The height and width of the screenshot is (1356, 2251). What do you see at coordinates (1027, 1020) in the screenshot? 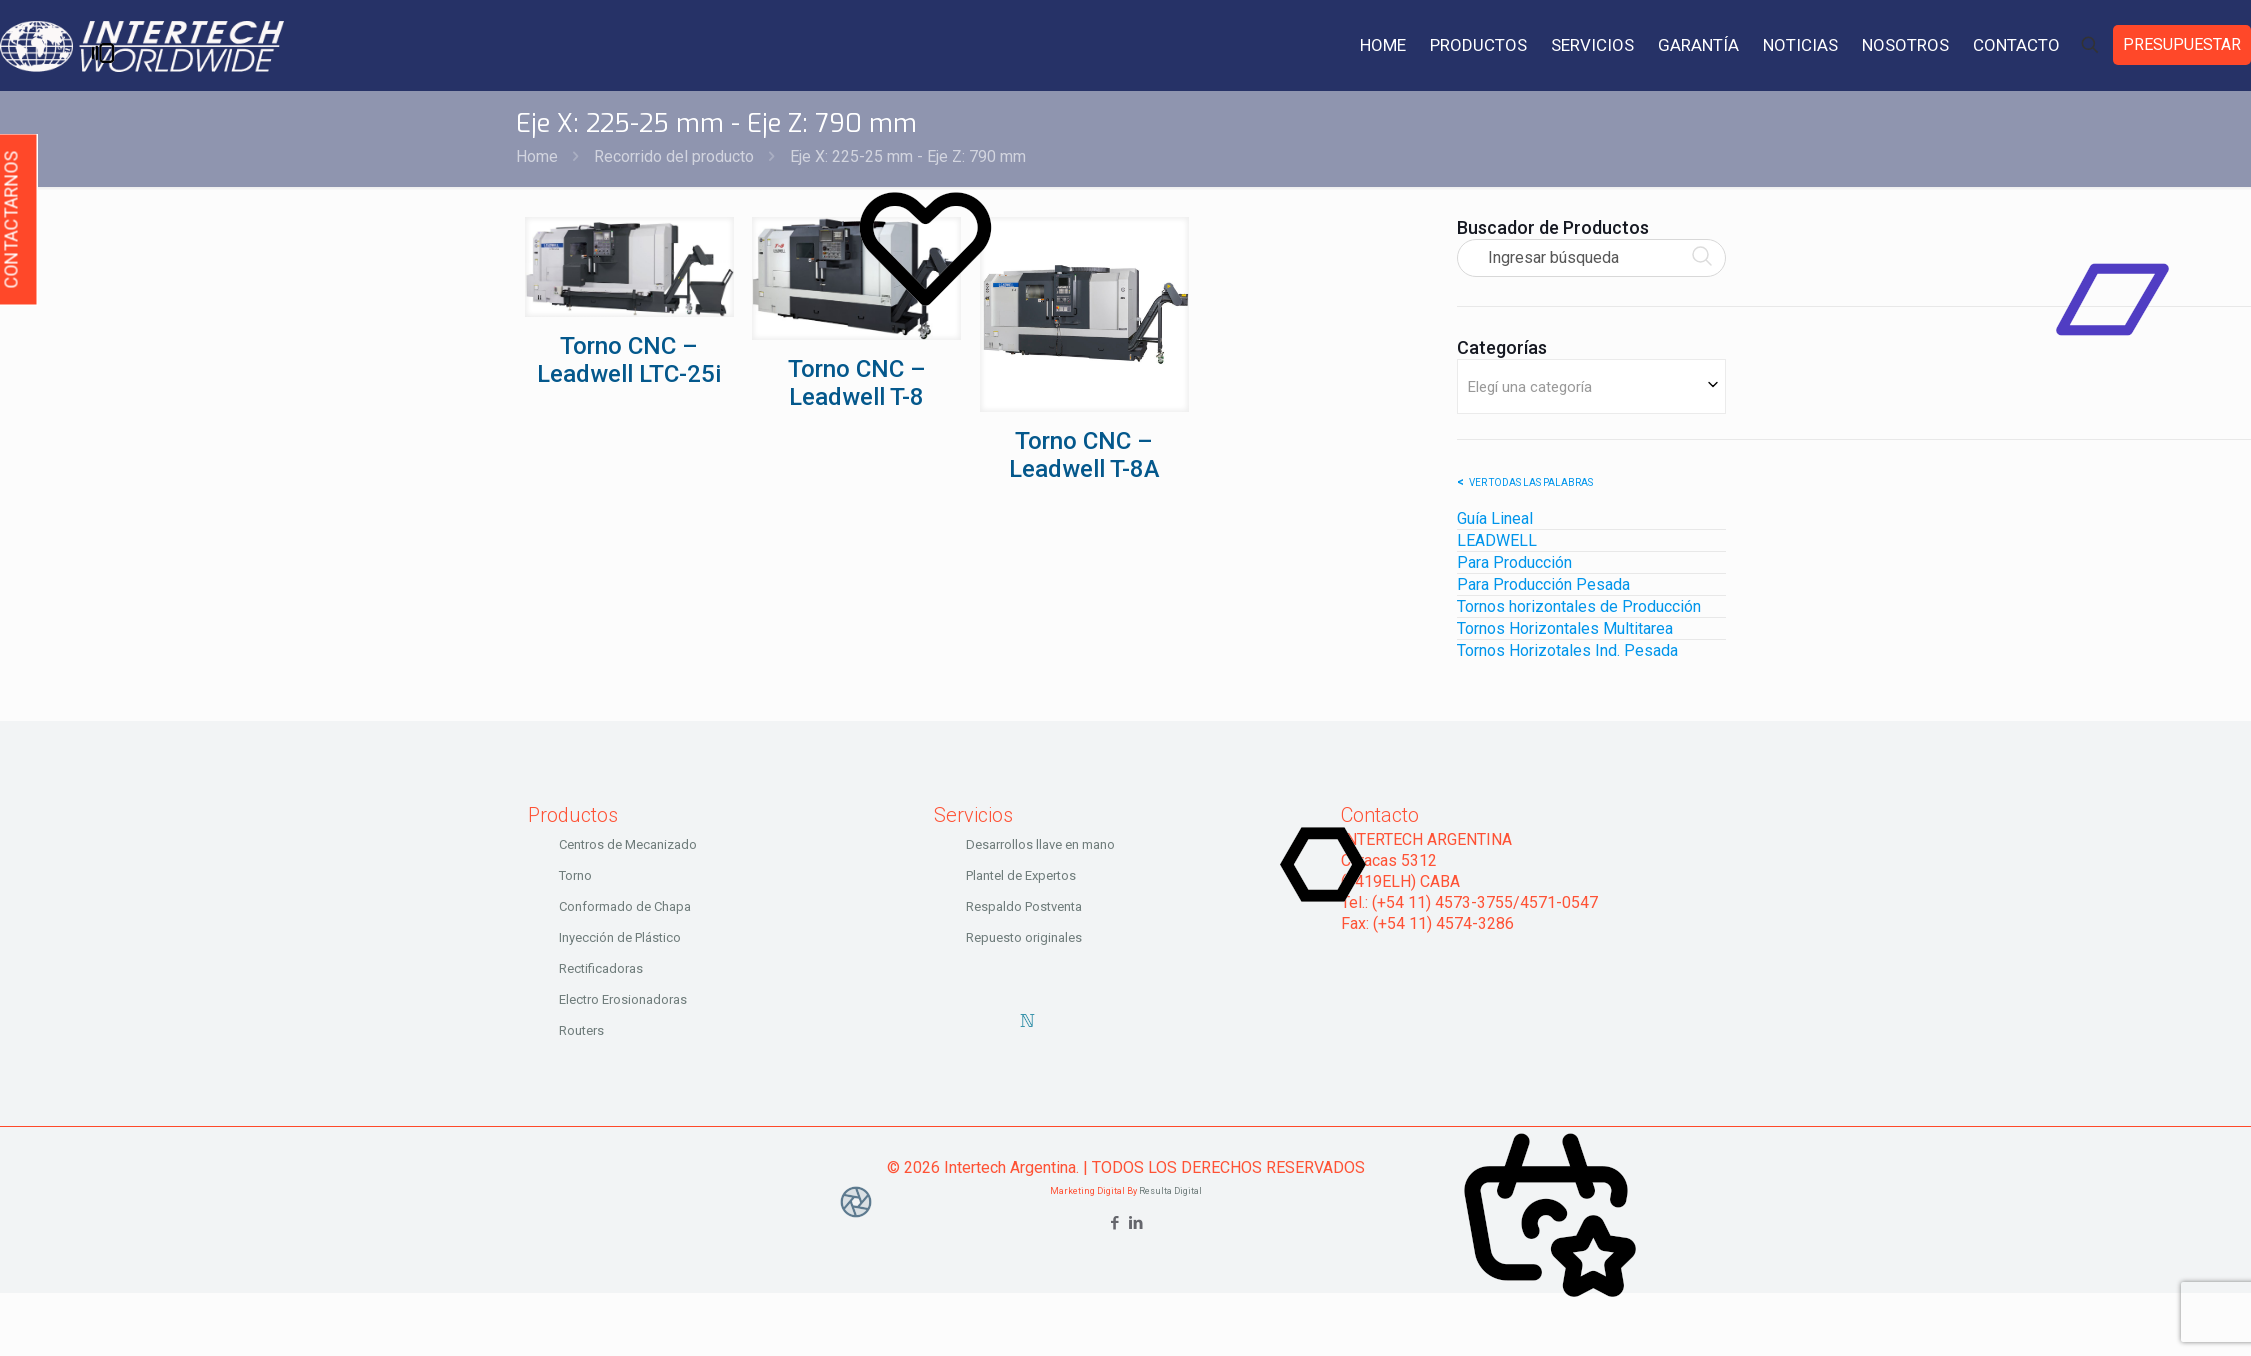
I see `open notion app` at bounding box center [1027, 1020].